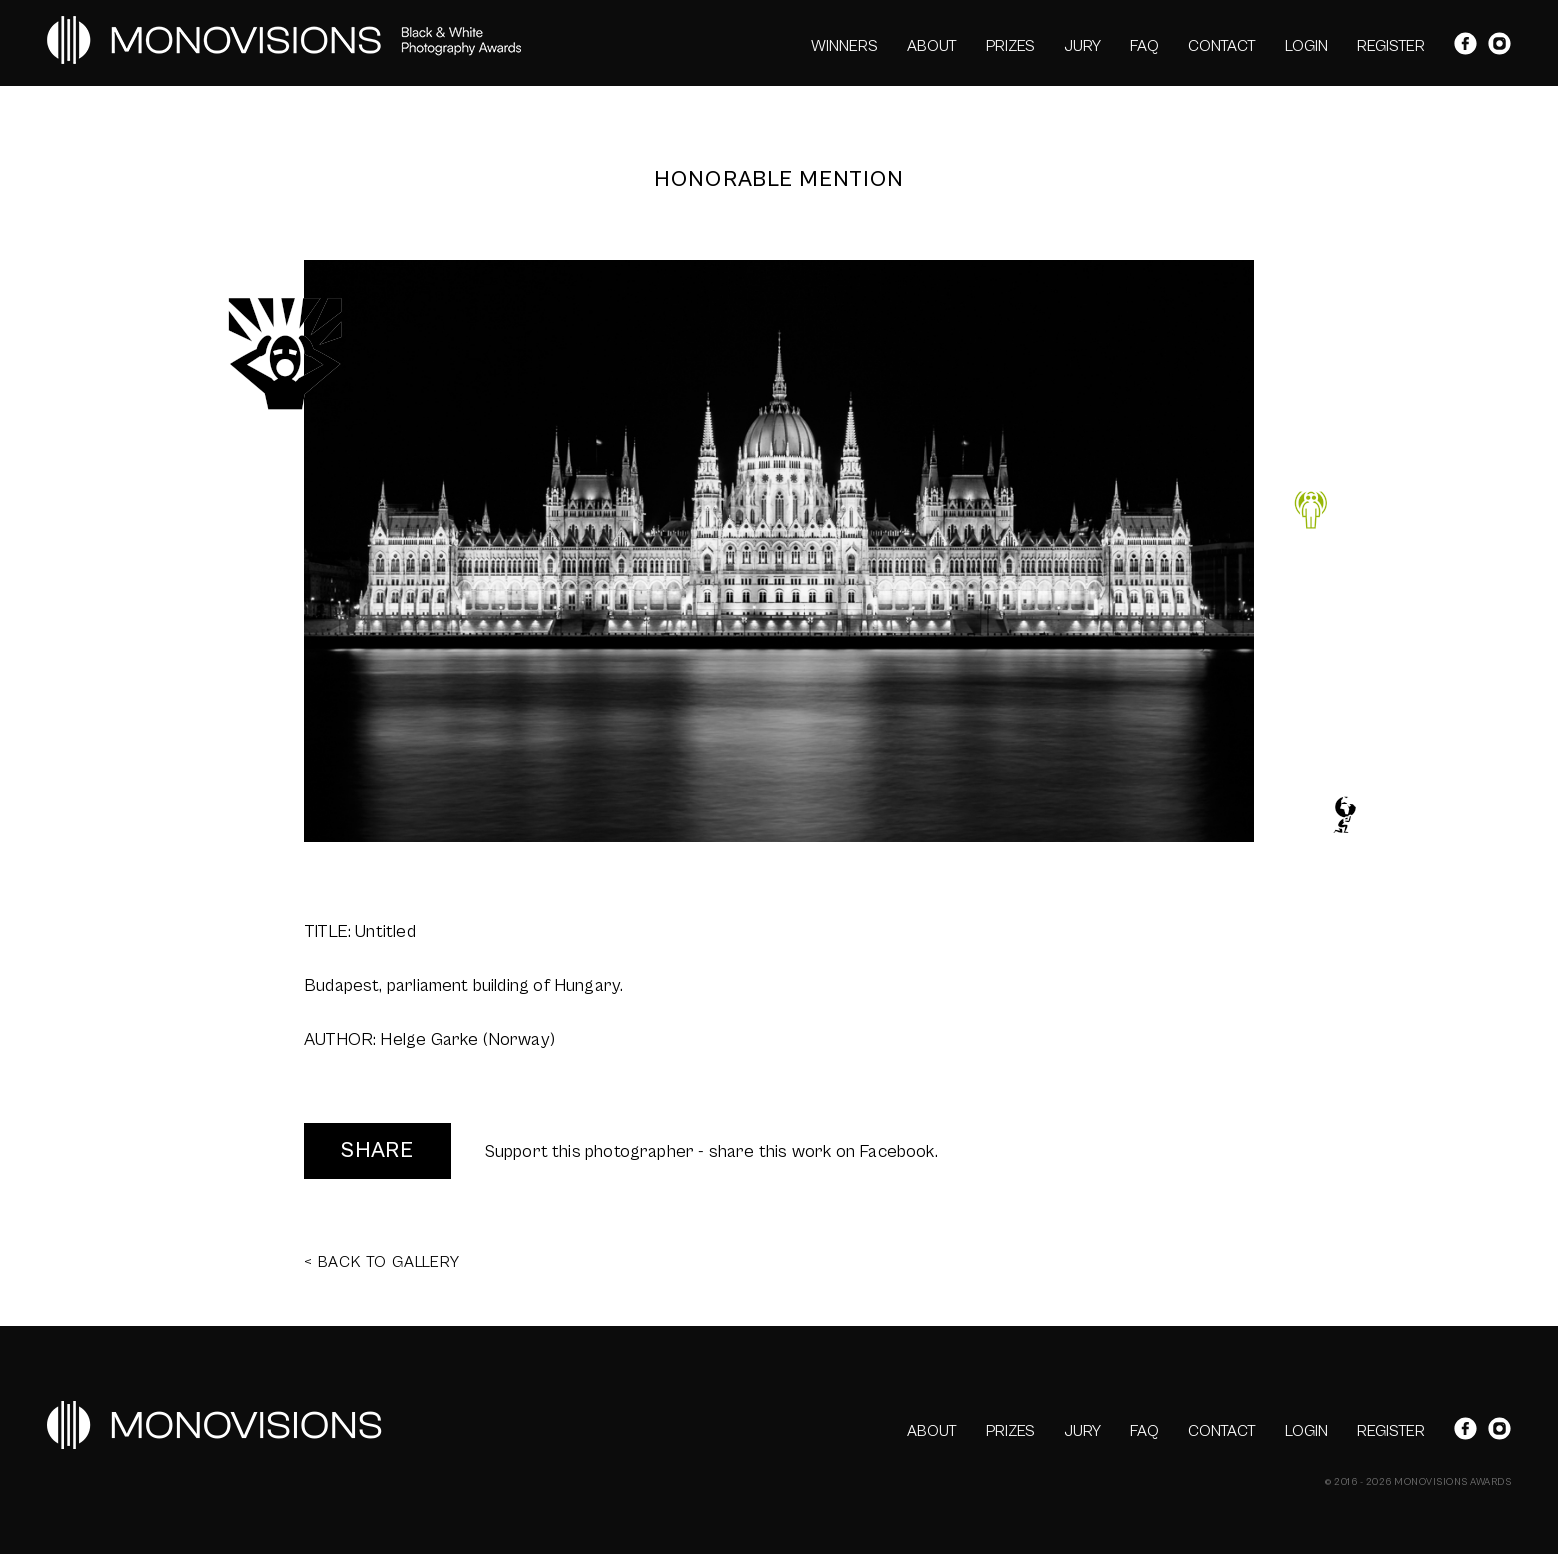 The width and height of the screenshot is (1558, 1554). What do you see at coordinates (285, 354) in the screenshot?
I see `indicates a character in panic or fear state` at bounding box center [285, 354].